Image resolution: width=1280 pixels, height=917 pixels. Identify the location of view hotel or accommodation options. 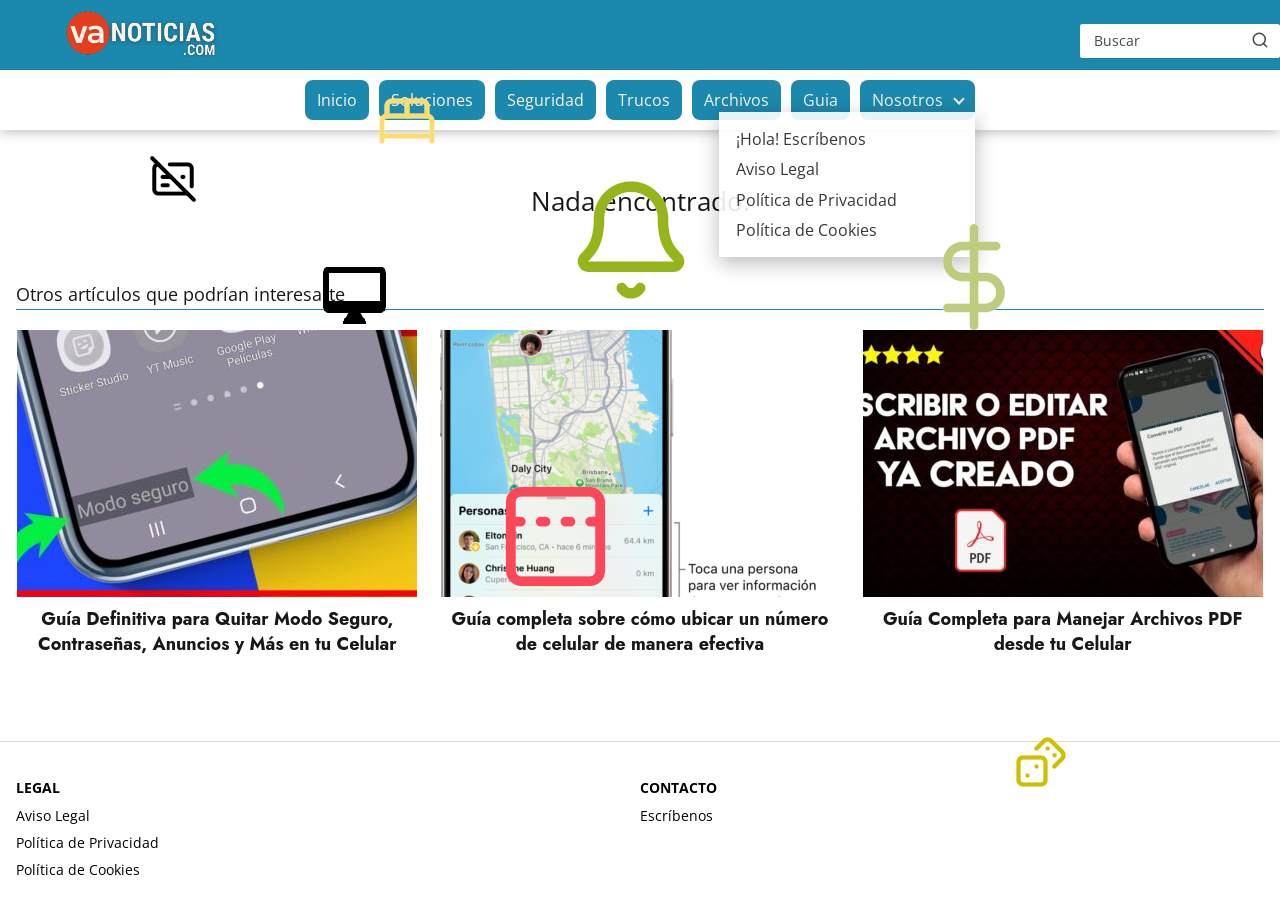
(407, 121).